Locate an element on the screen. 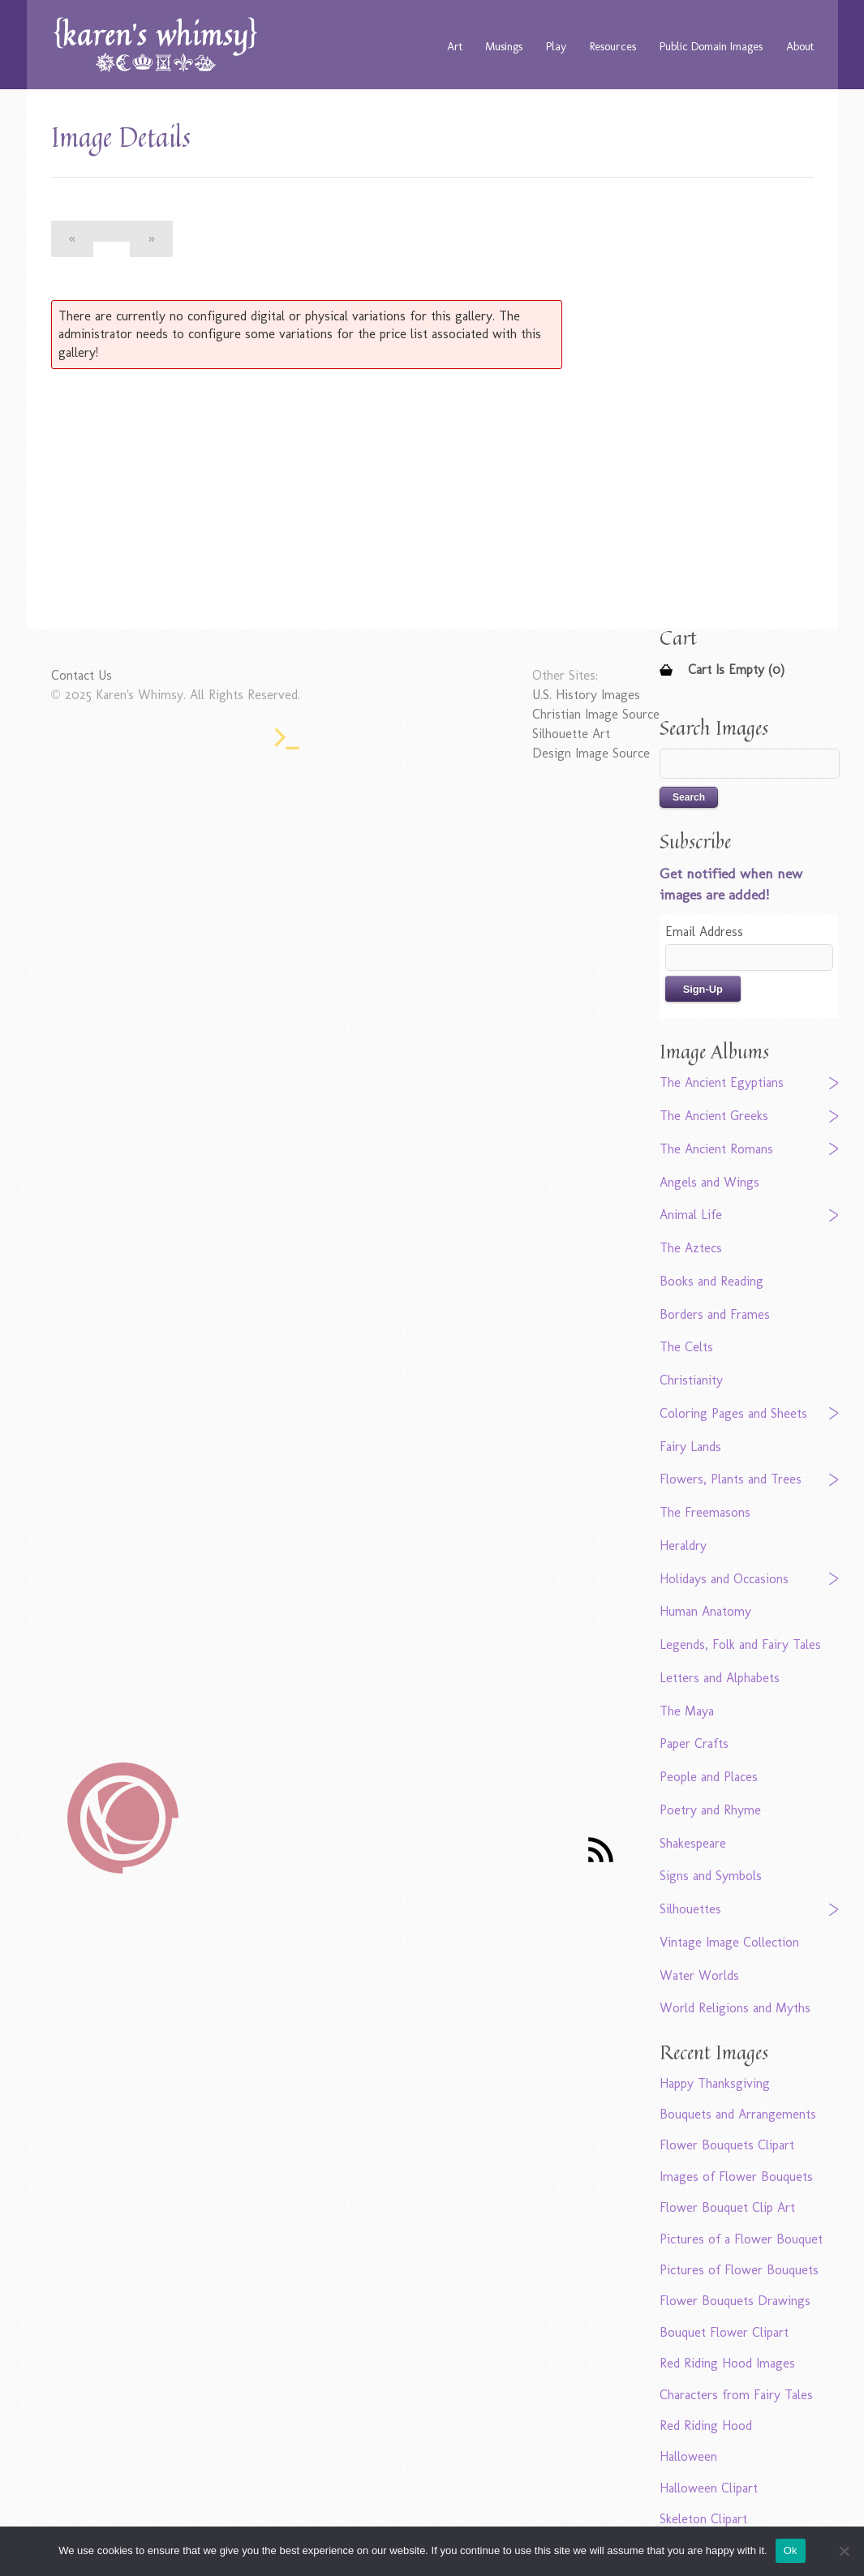 Image resolution: width=864 pixels, height=2576 pixels. visit freelancermap website or platform is located at coordinates (123, 1818).